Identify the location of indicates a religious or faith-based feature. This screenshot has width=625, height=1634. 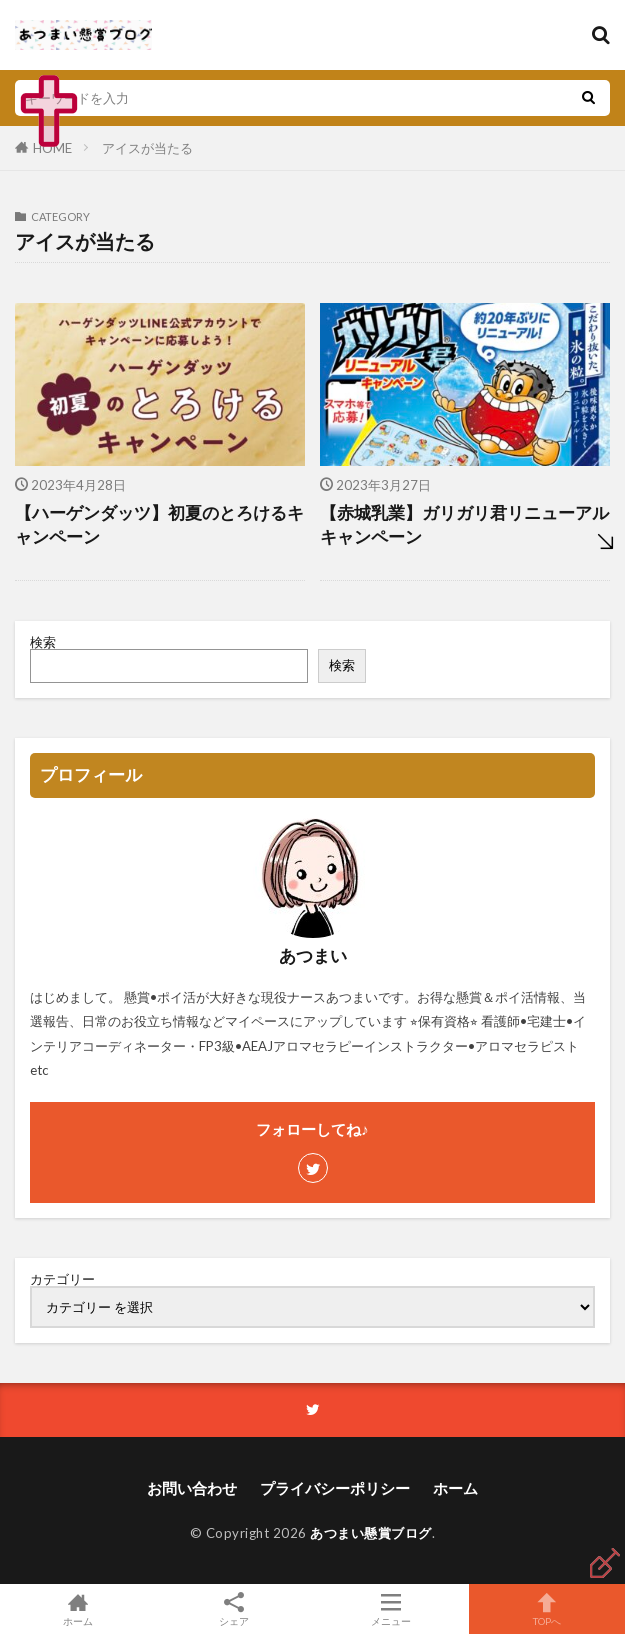
(49, 111).